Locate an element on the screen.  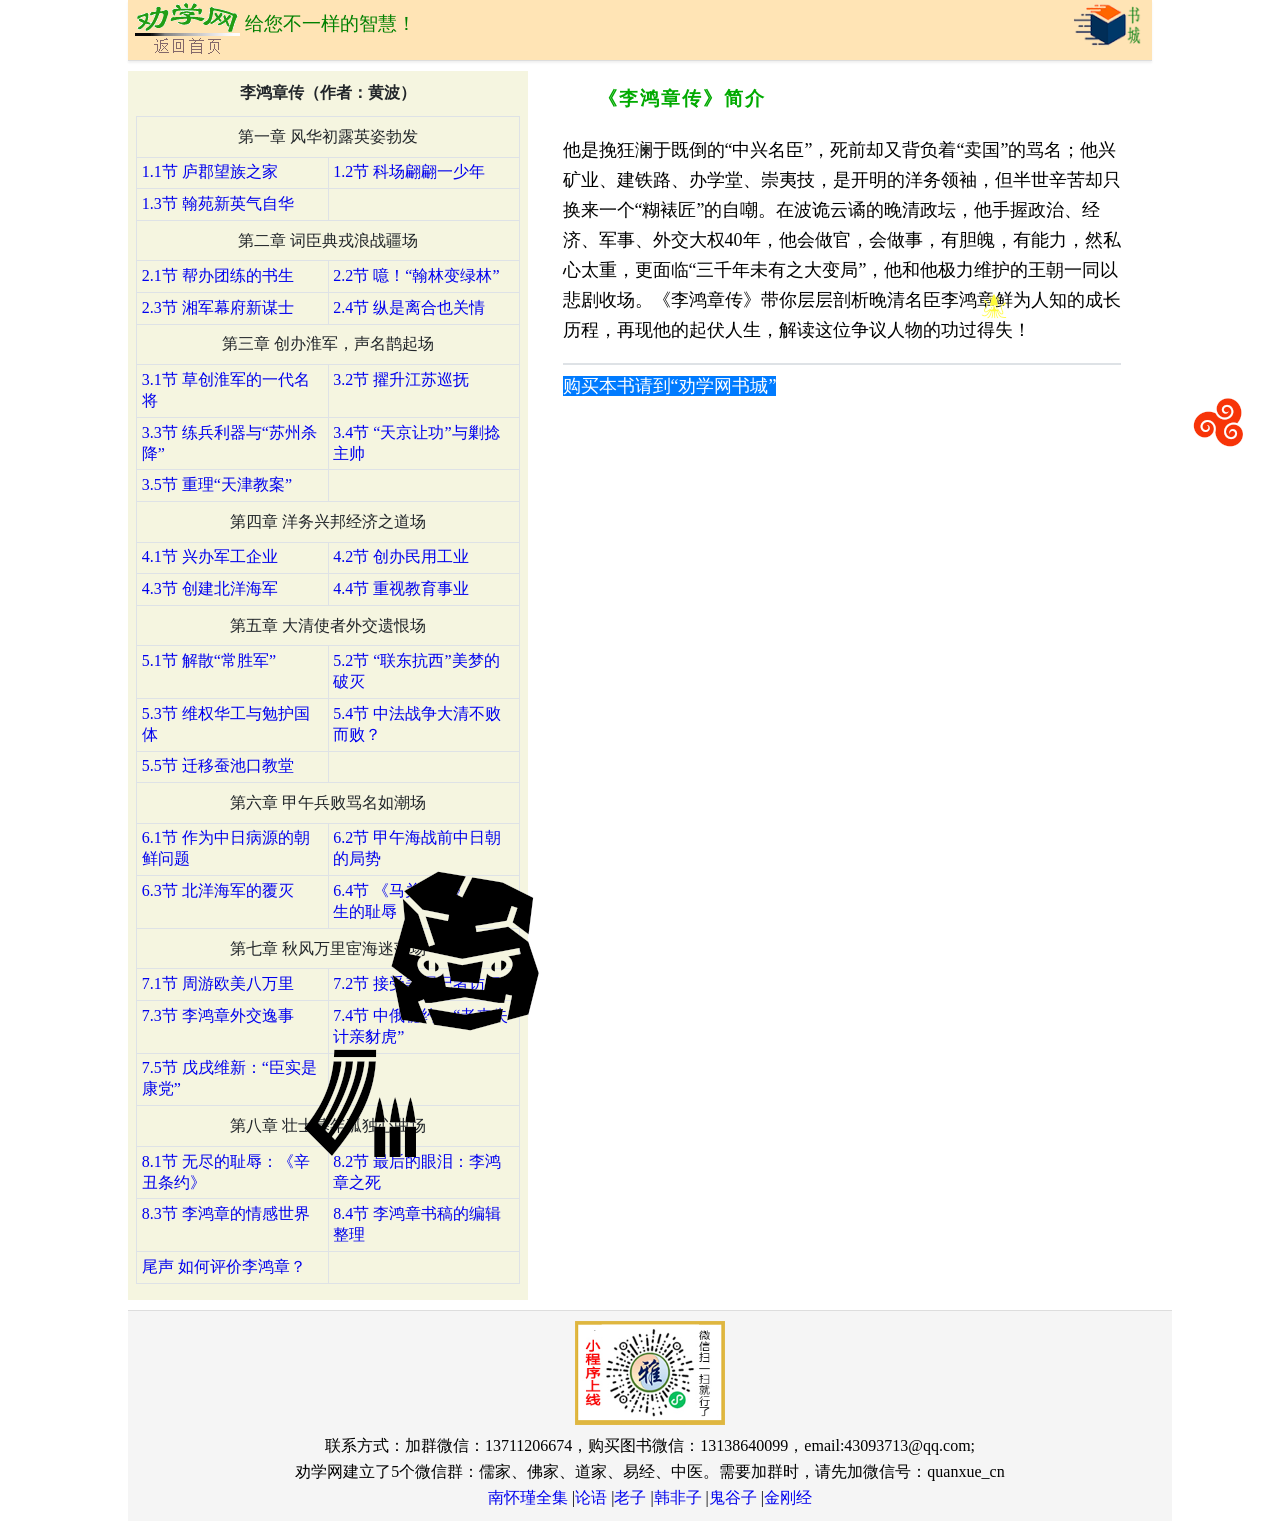
sea creature or ocean-themed game element is located at coordinates (994, 306).